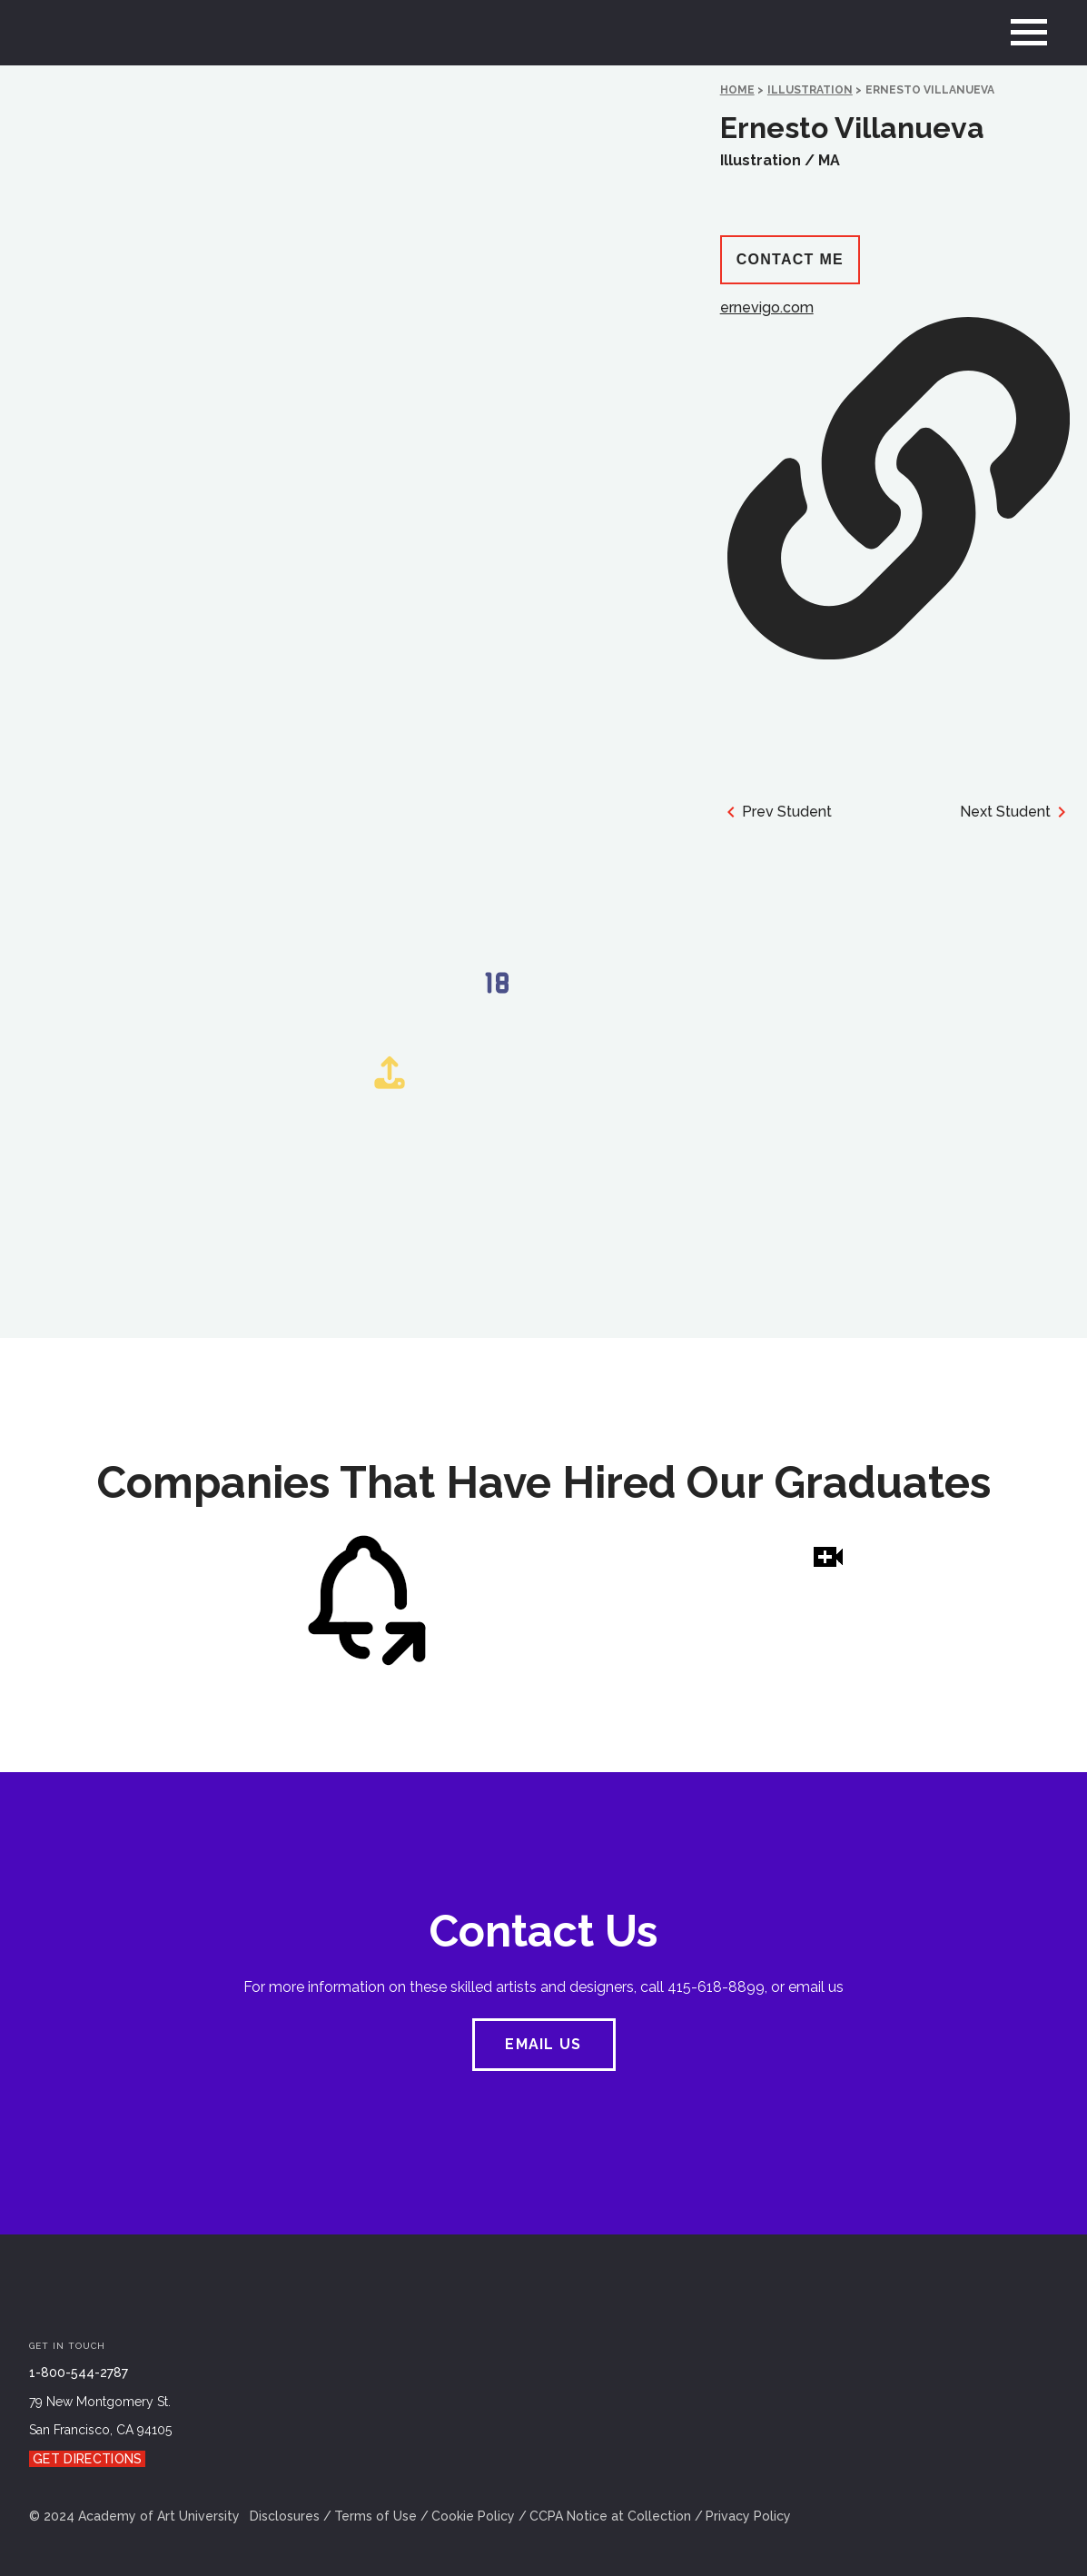 The image size is (1087, 2576). I want to click on start a new video call, so click(828, 1557).